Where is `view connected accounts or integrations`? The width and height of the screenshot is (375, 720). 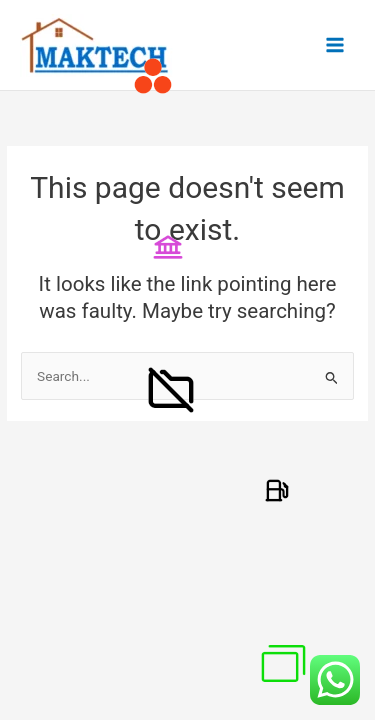
view connected accounts or integrations is located at coordinates (153, 76).